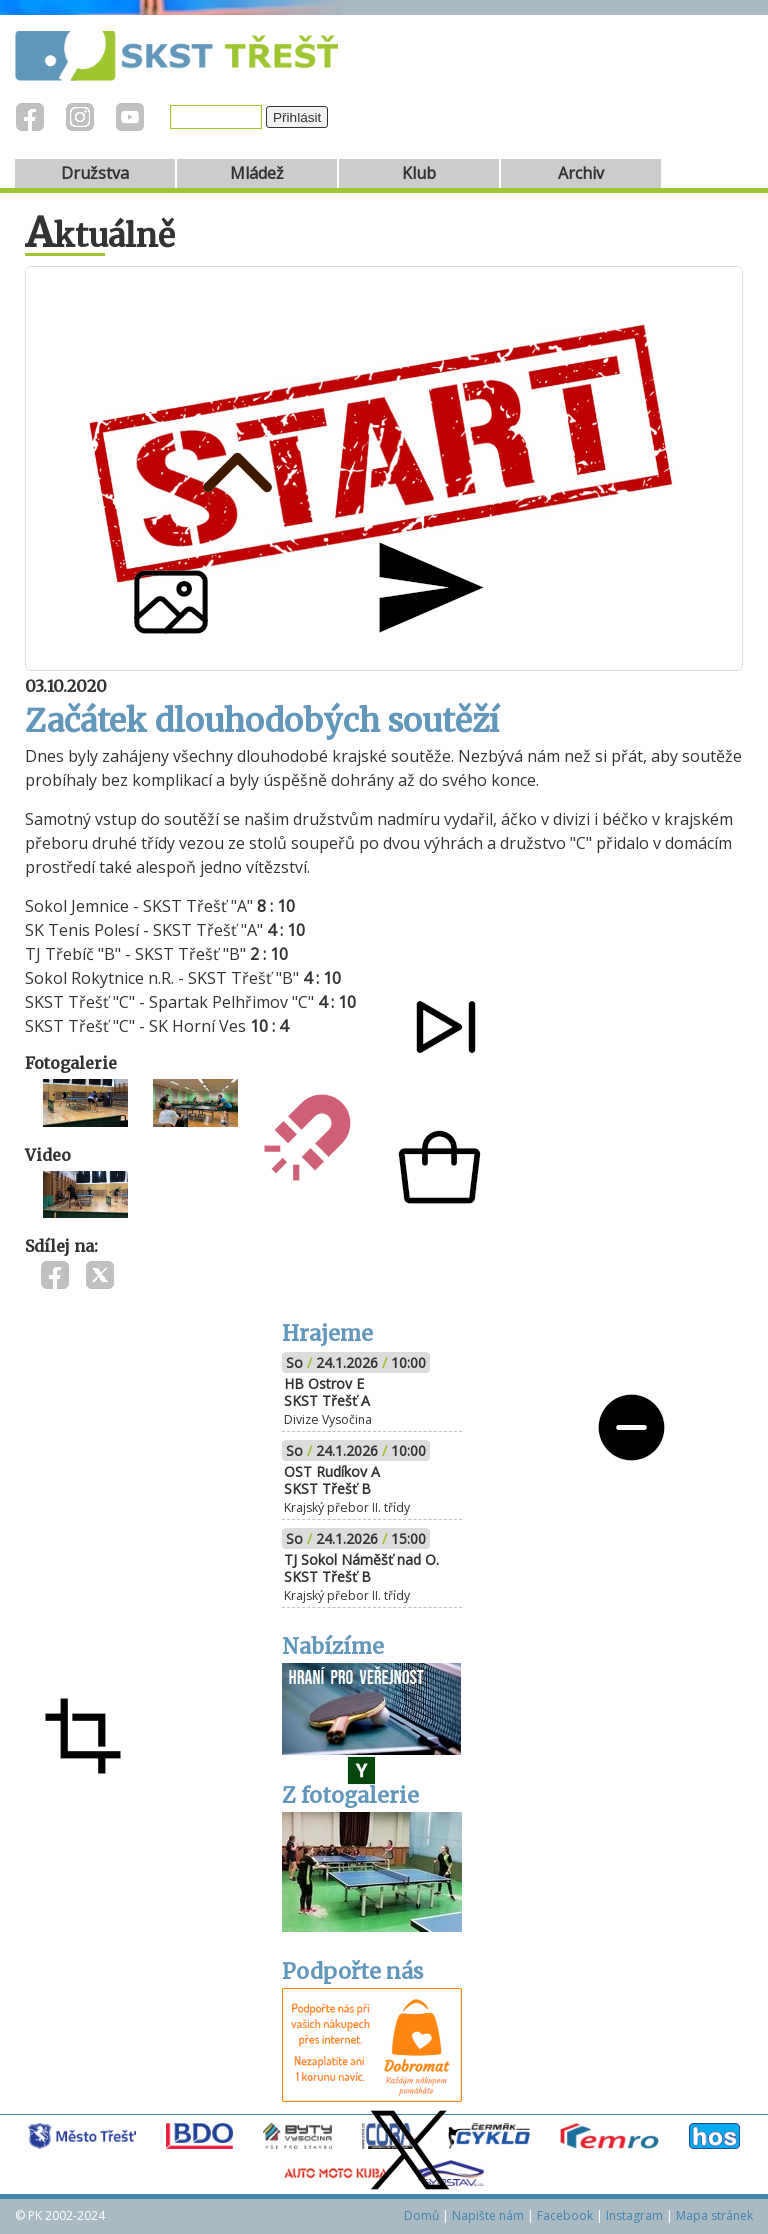 The image size is (768, 2234). I want to click on remove an item from a list, so click(631, 1427).